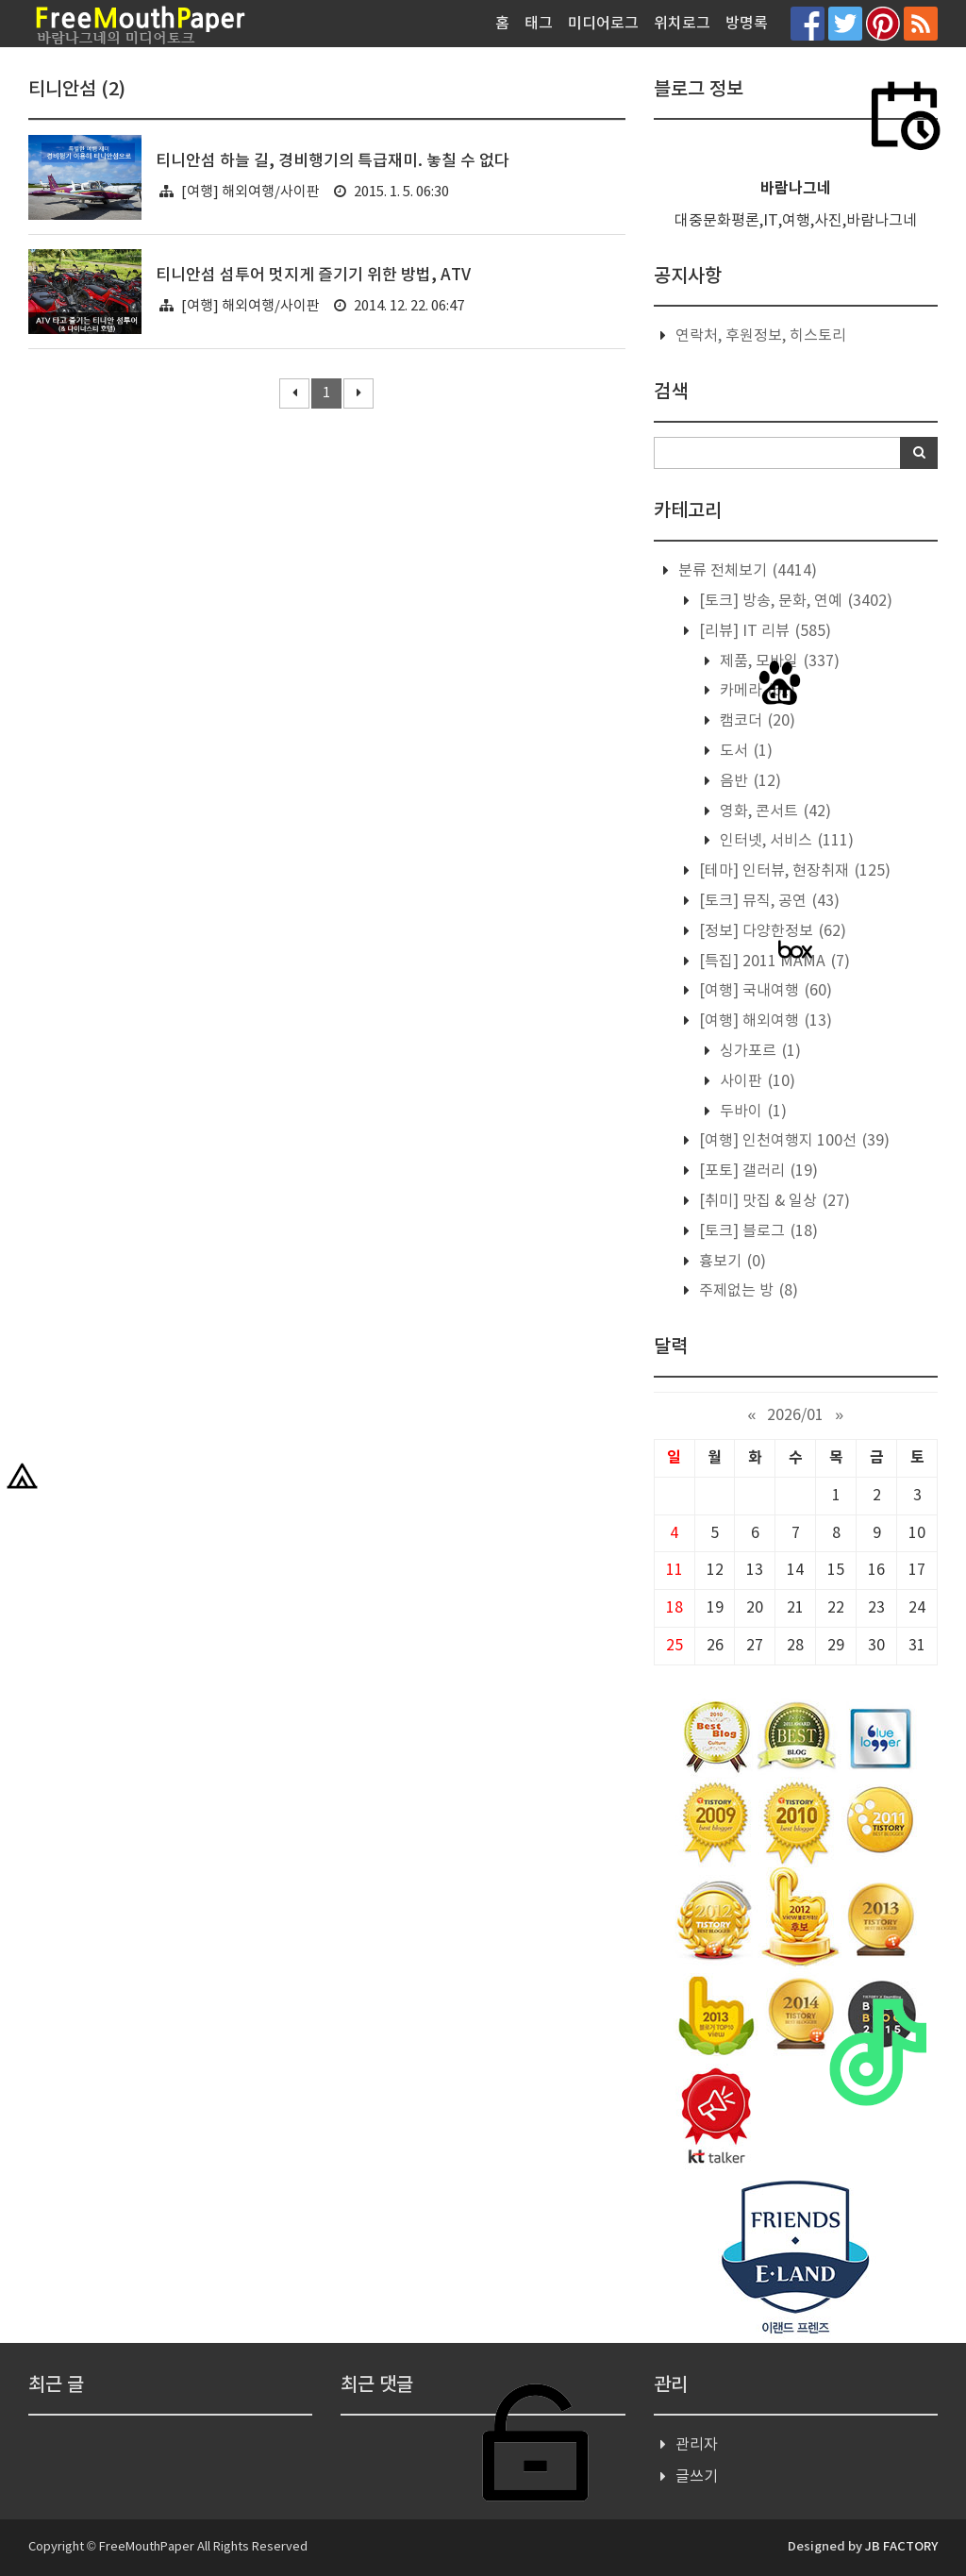  Describe the element at coordinates (22, 1476) in the screenshot. I see `view camping or outdoor locations` at that location.